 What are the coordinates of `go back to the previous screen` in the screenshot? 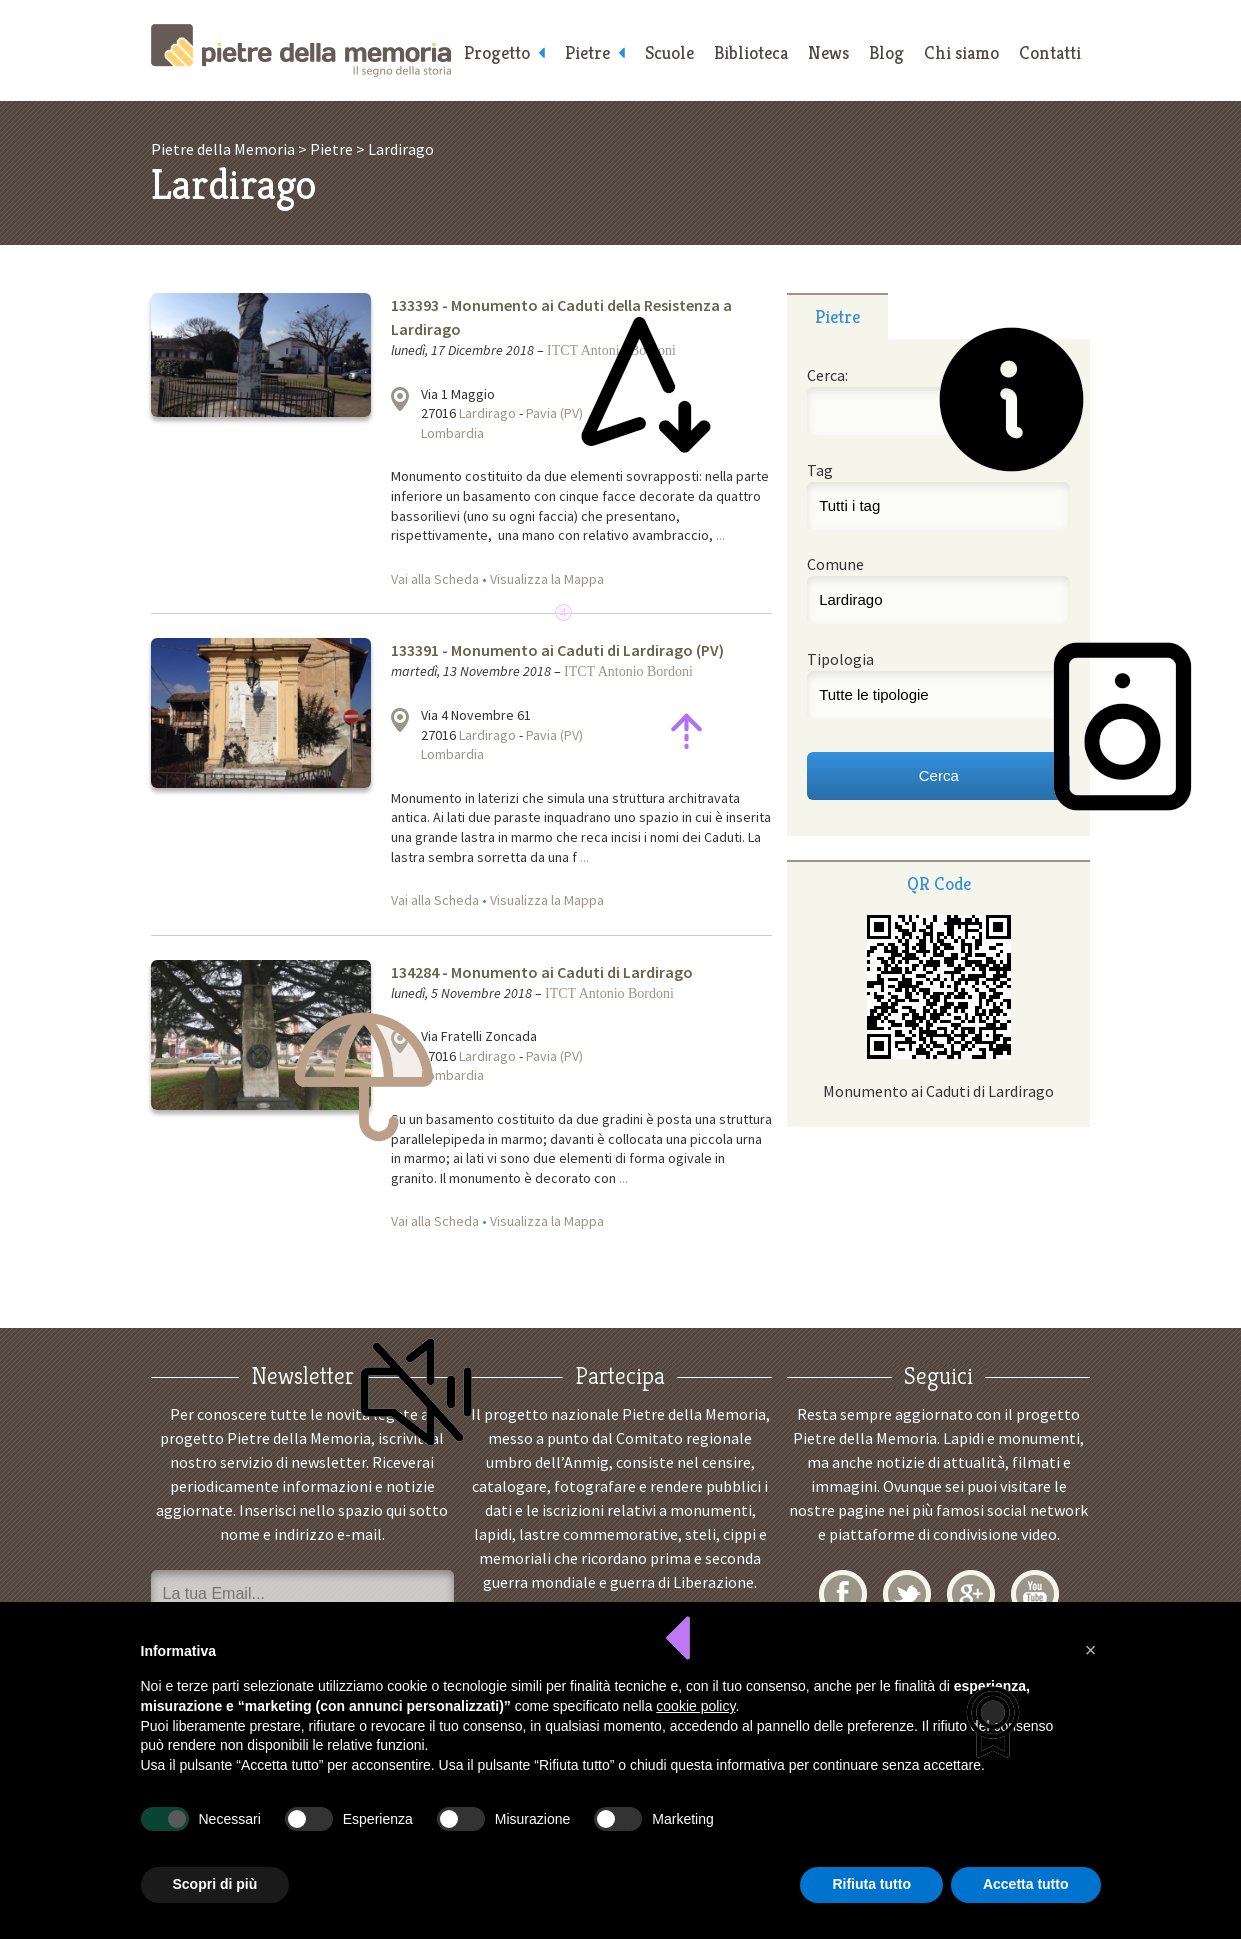 It's located at (680, 1638).